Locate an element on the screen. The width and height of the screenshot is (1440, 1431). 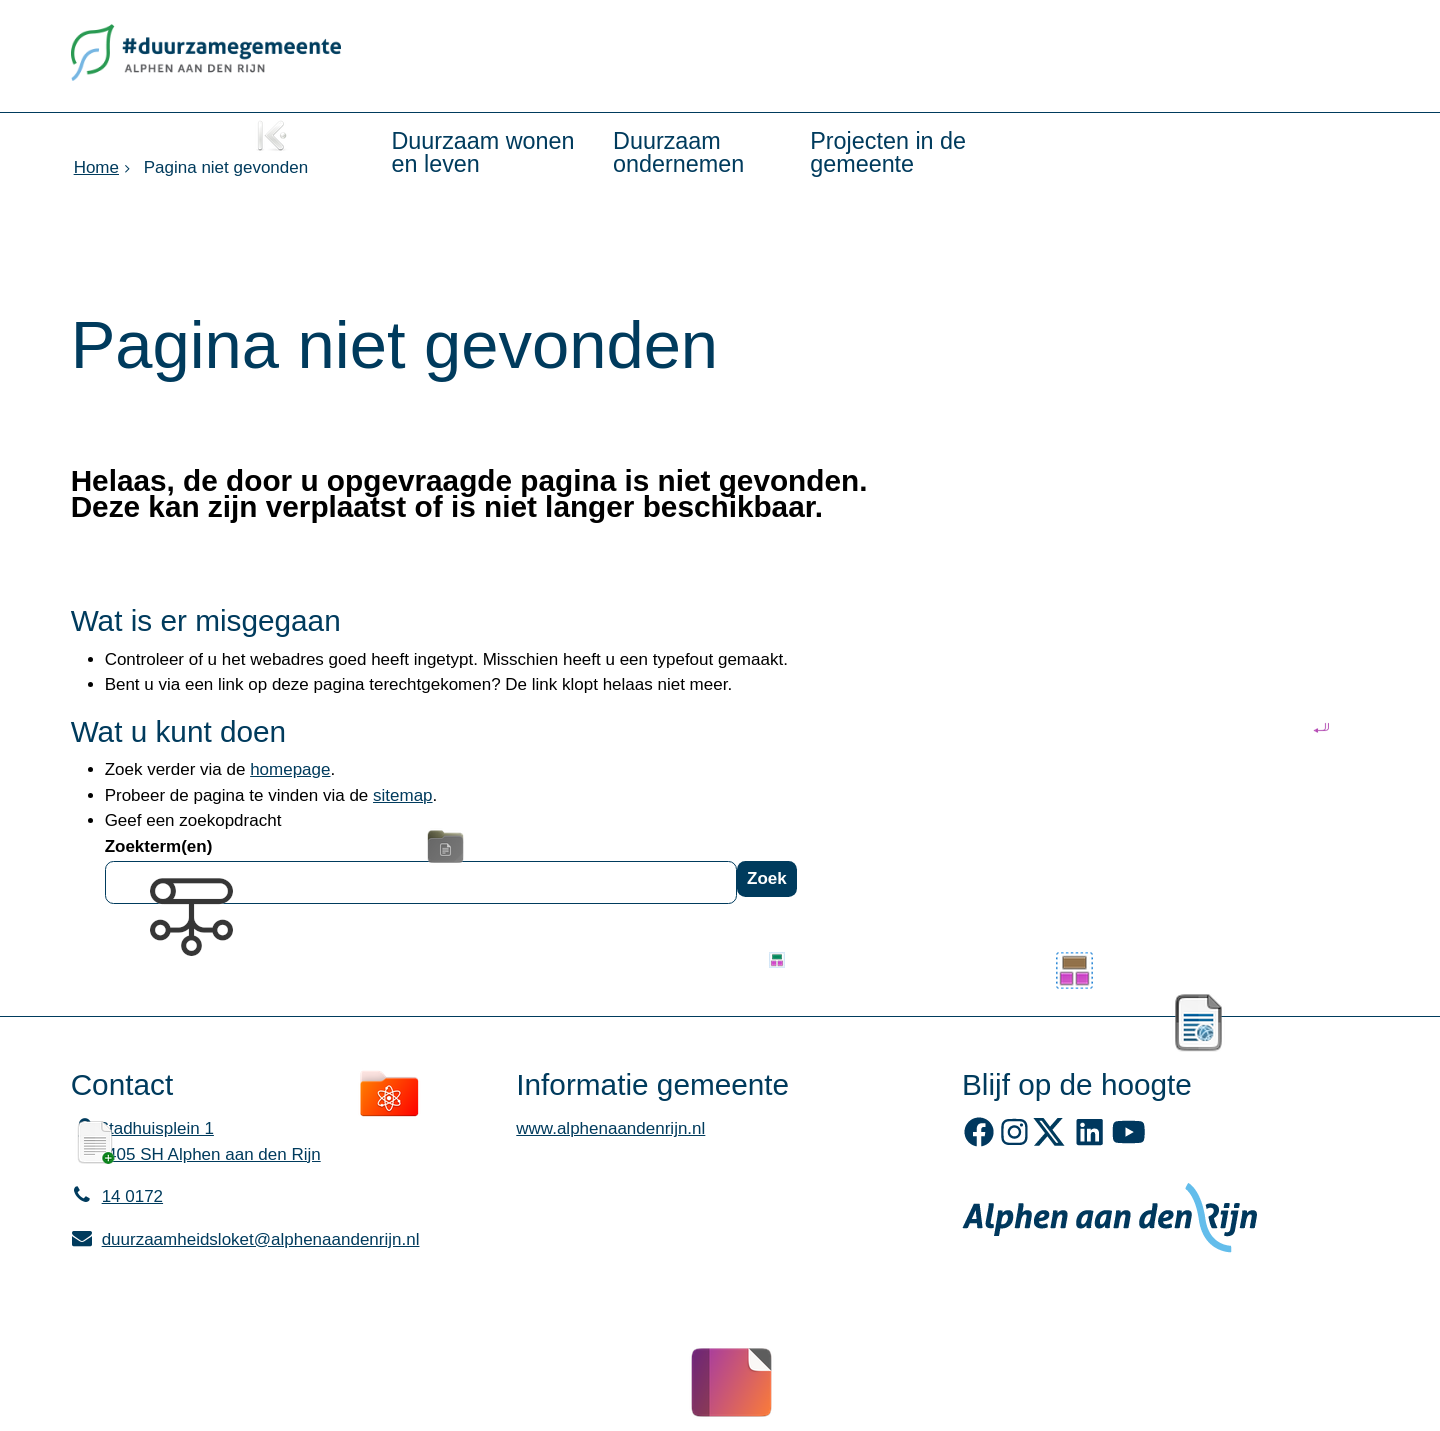
create a new document is located at coordinates (95, 1142).